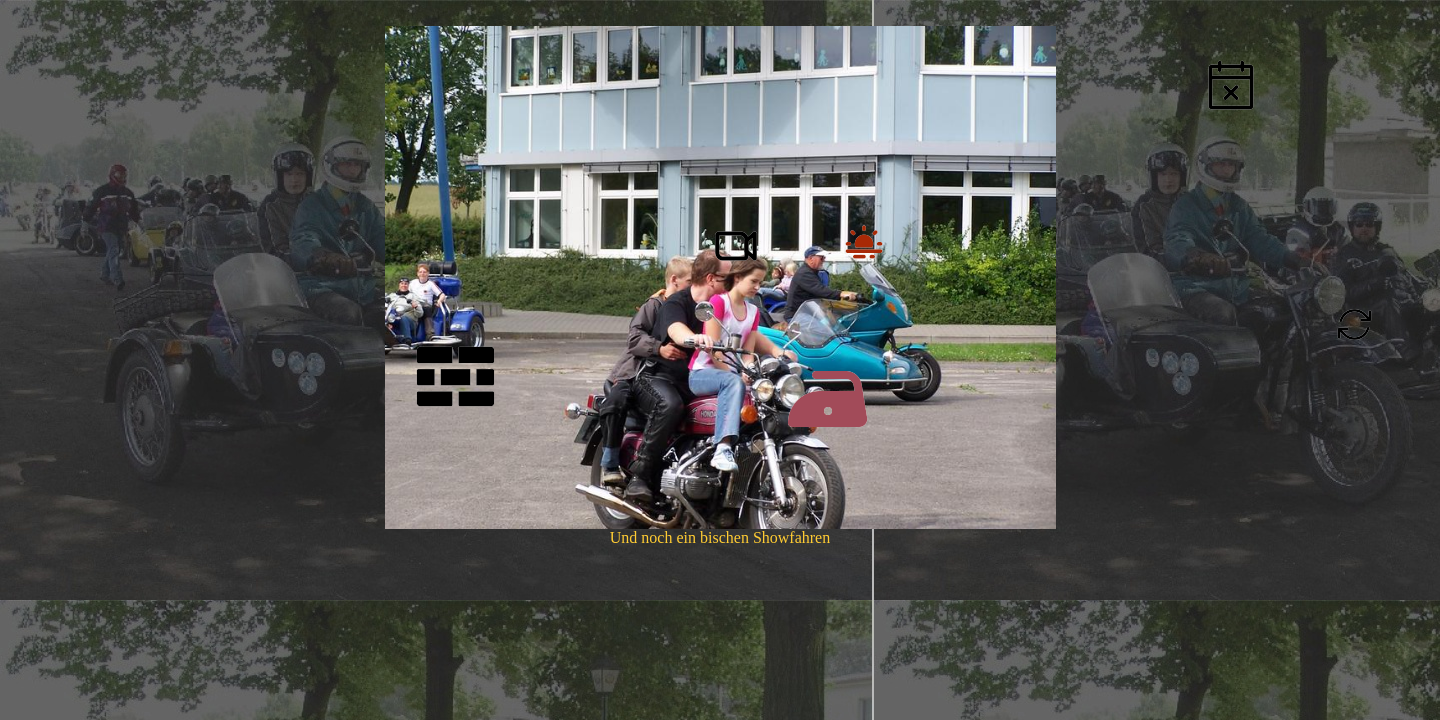 The image size is (1440, 720). What do you see at coordinates (455, 376) in the screenshot?
I see `access wall or barrier settings` at bounding box center [455, 376].